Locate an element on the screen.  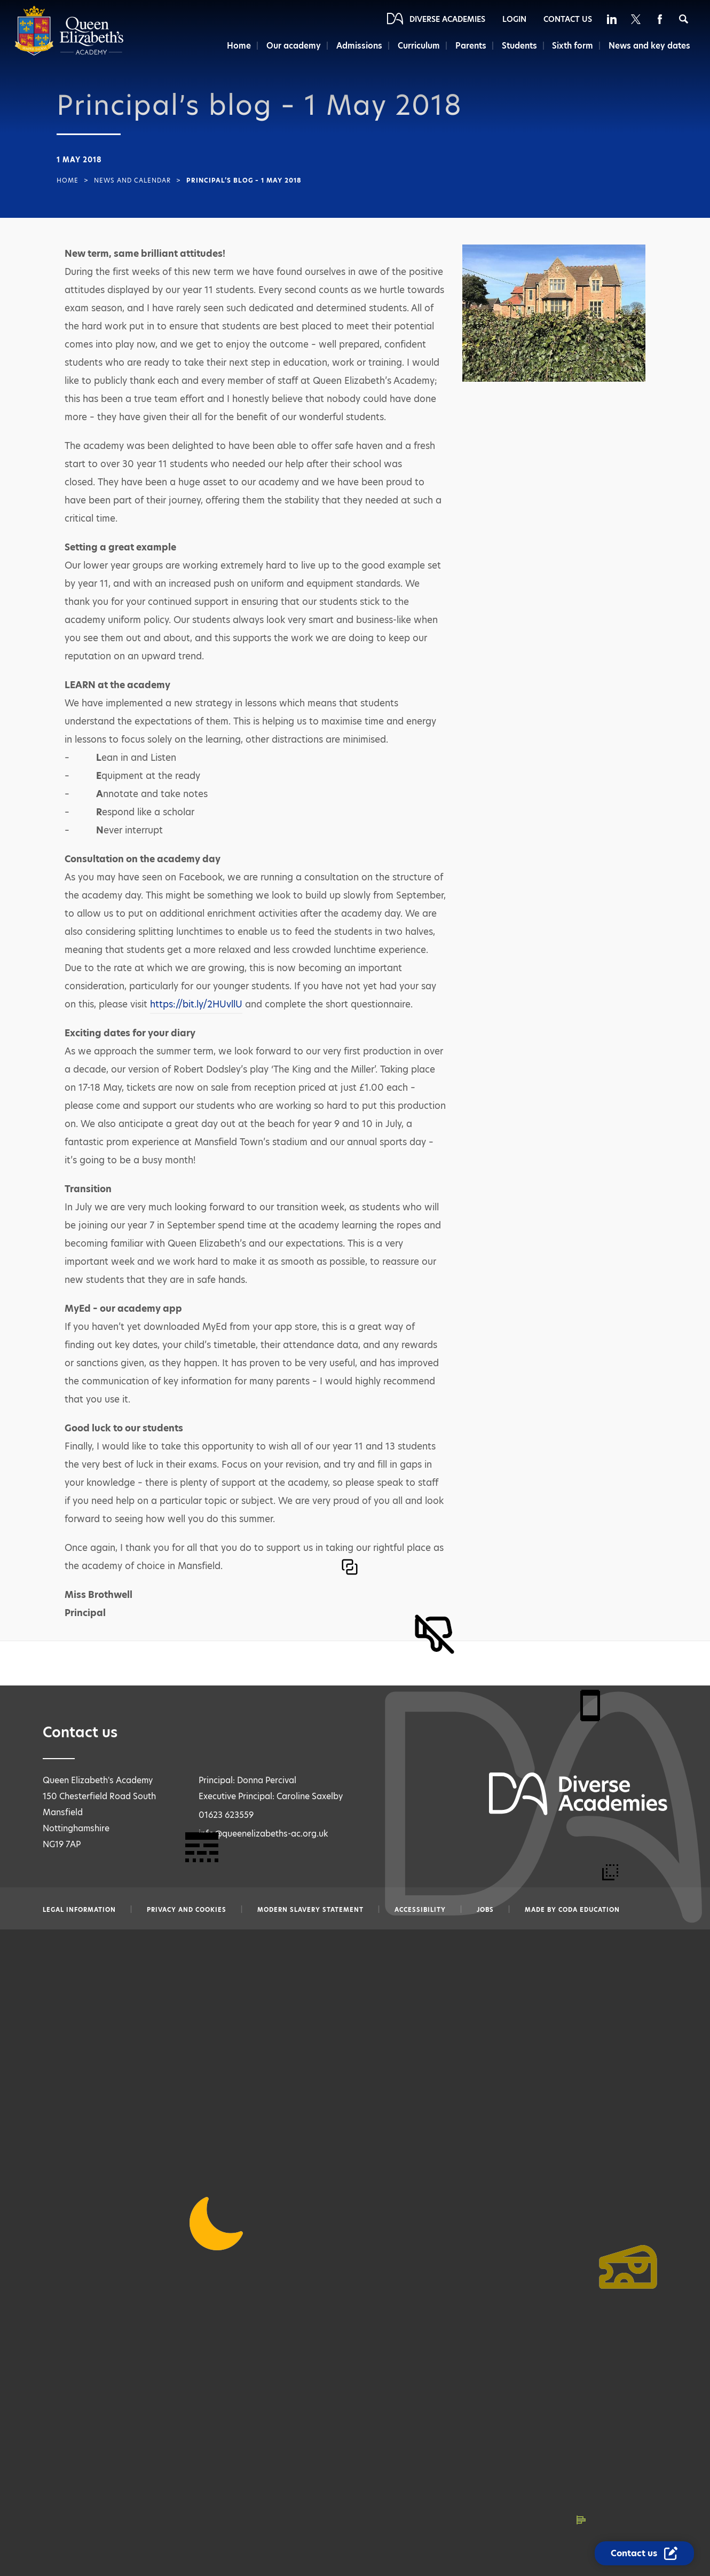
change text line spacing or density is located at coordinates (202, 1847).